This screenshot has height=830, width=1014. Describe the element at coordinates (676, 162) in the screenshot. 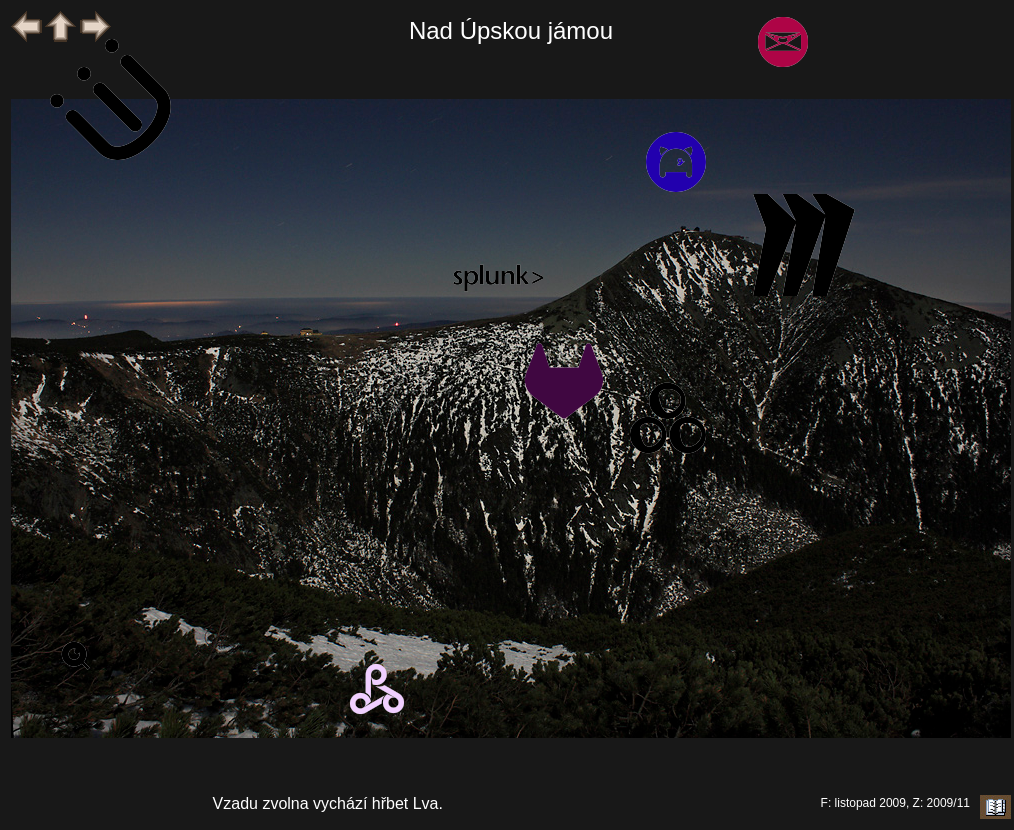

I see `visit porkbun domain registrar website` at that location.